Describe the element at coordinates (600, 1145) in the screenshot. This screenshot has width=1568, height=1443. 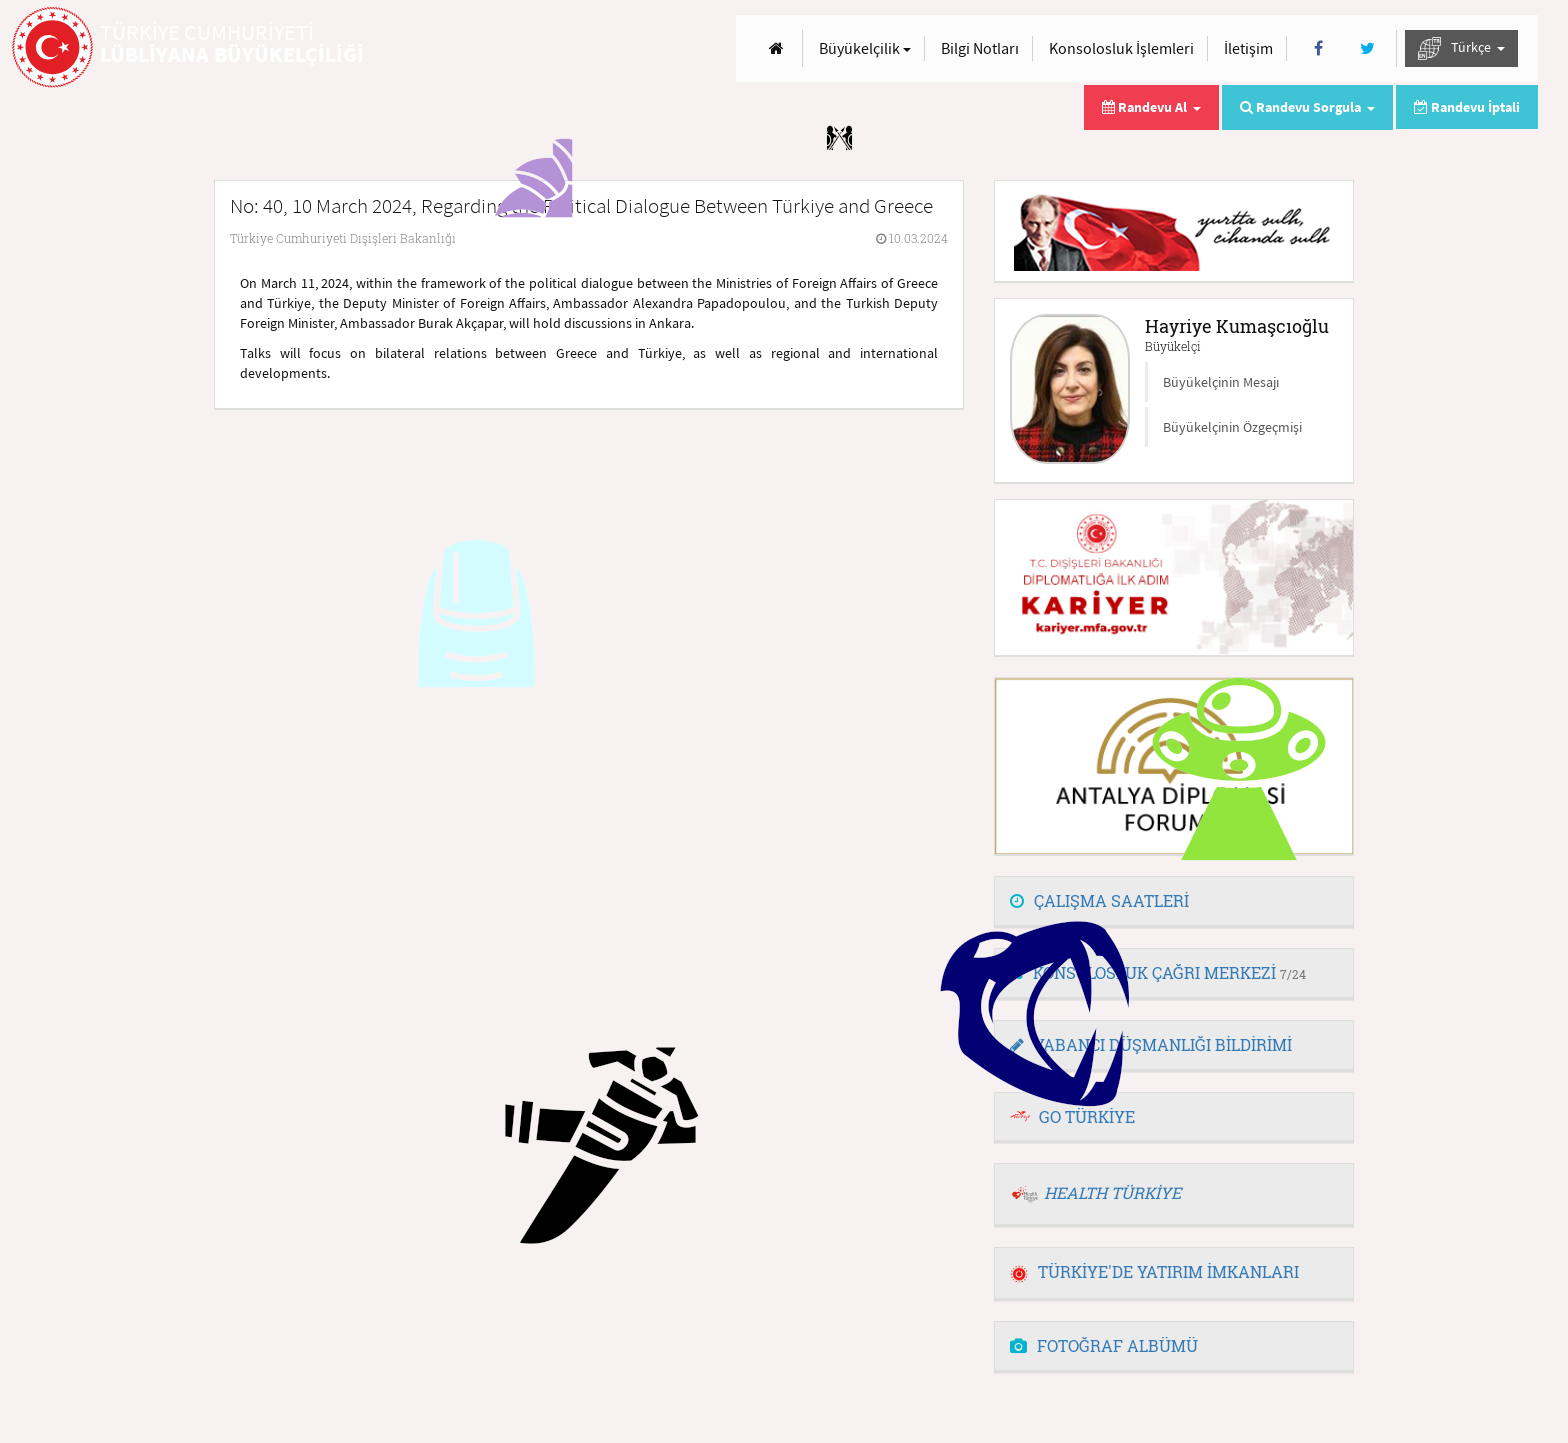
I see `equip or unsheathe a weapon` at that location.